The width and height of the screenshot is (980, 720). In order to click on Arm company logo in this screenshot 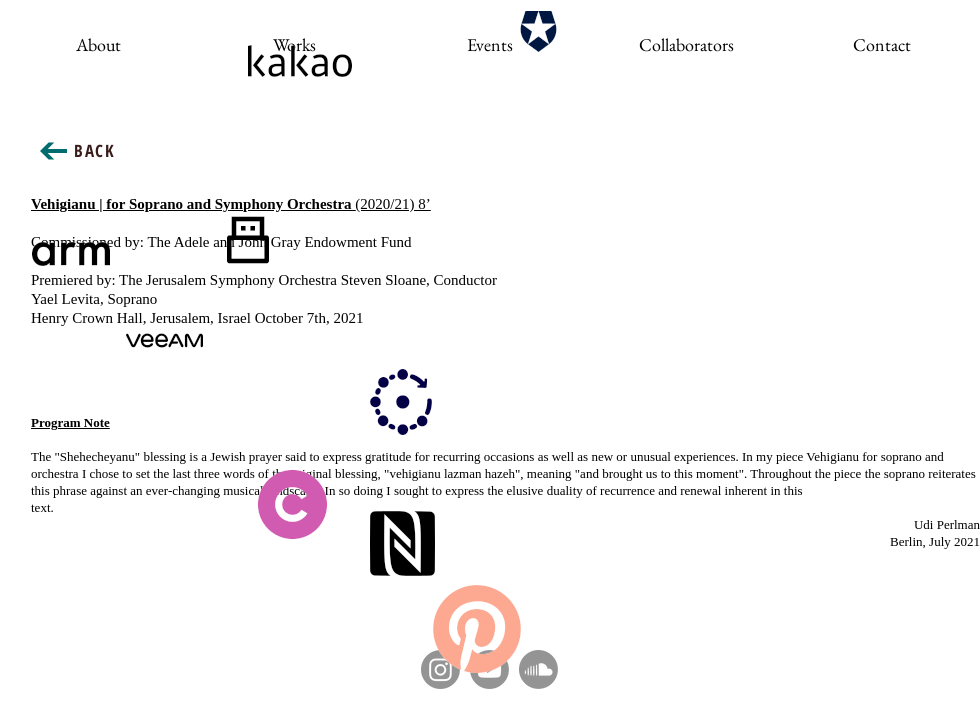, I will do `click(71, 254)`.